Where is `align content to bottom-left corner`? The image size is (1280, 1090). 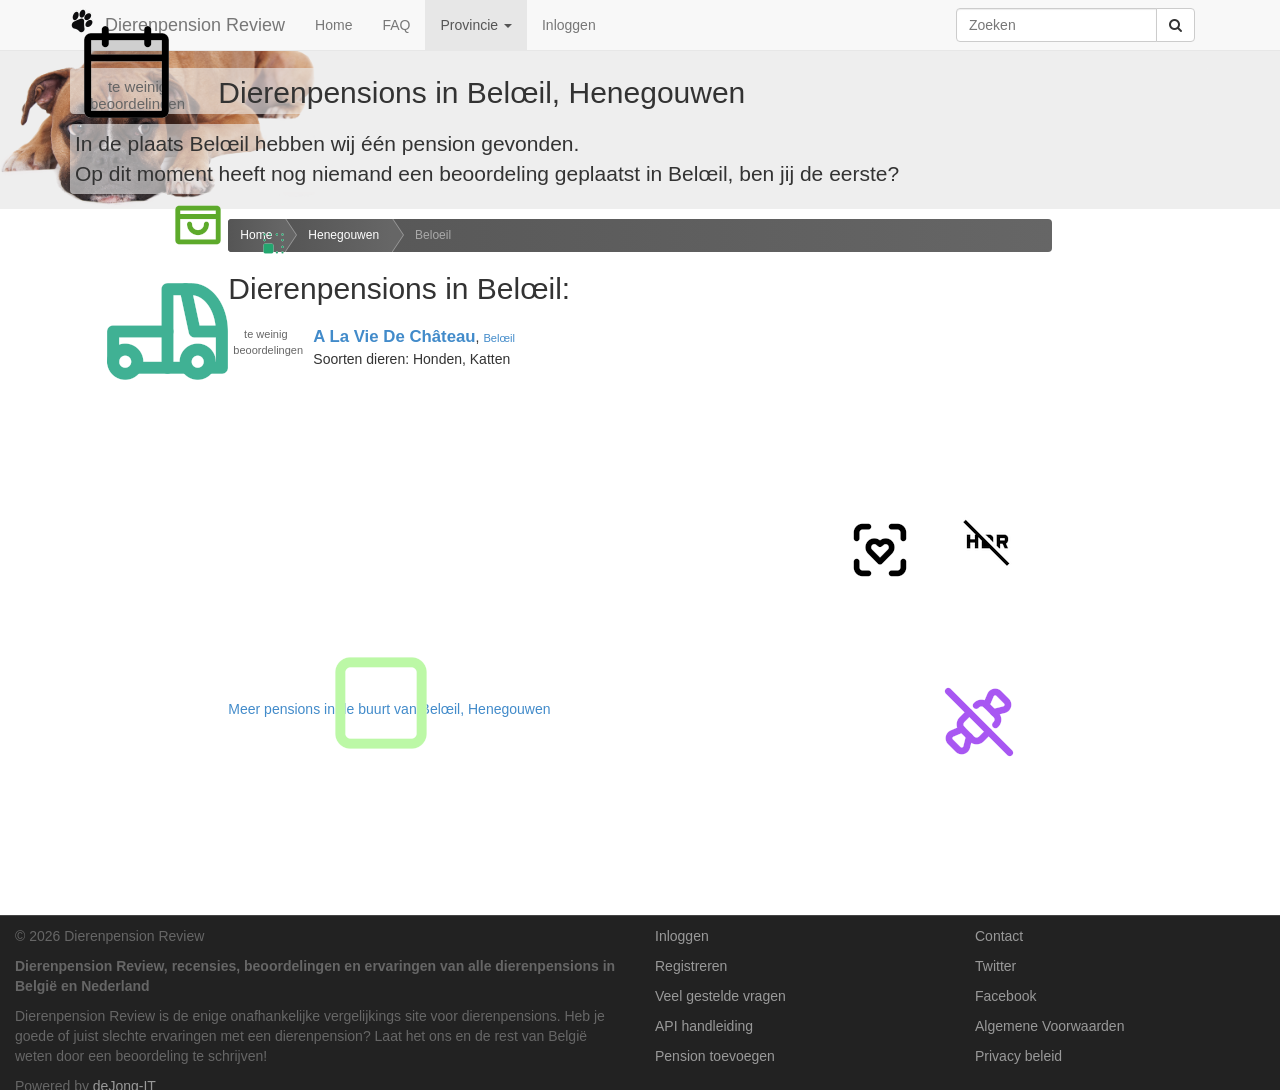
align content to bottom-left corner is located at coordinates (273, 243).